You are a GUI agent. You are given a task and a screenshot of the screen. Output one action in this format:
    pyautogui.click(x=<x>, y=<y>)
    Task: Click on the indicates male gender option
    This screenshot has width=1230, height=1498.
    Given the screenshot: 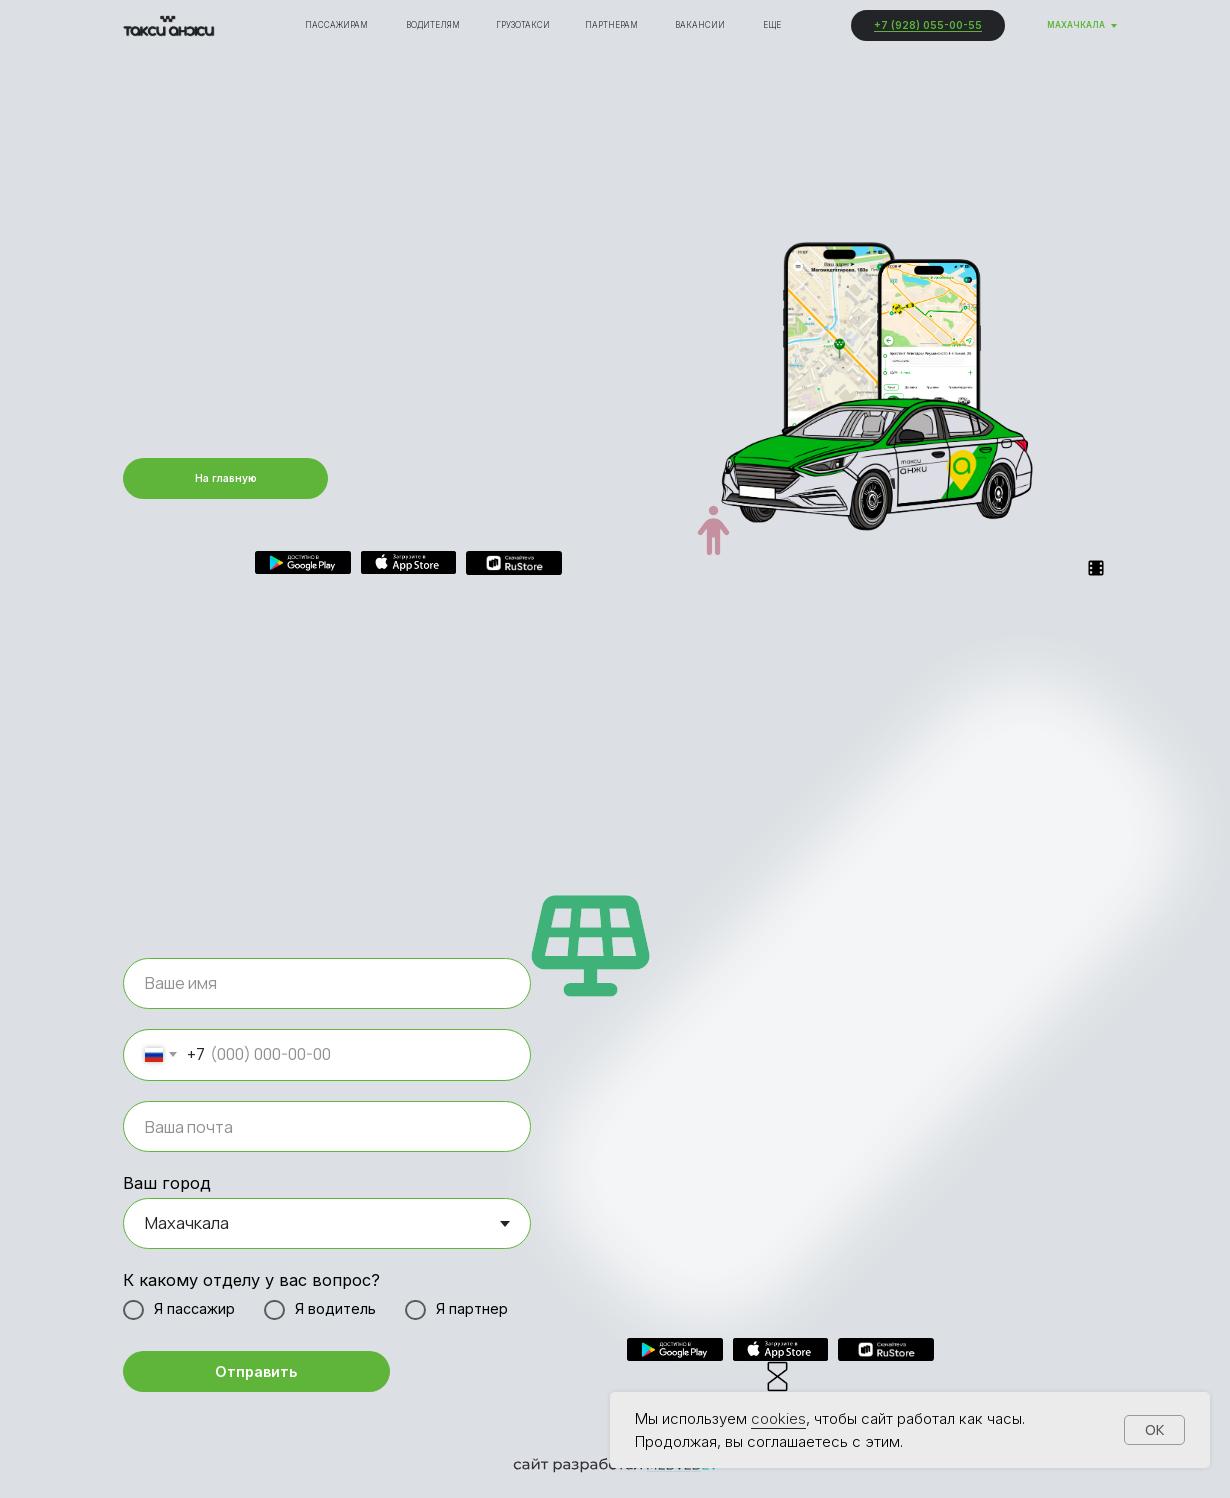 What is the action you would take?
    pyautogui.click(x=713, y=530)
    